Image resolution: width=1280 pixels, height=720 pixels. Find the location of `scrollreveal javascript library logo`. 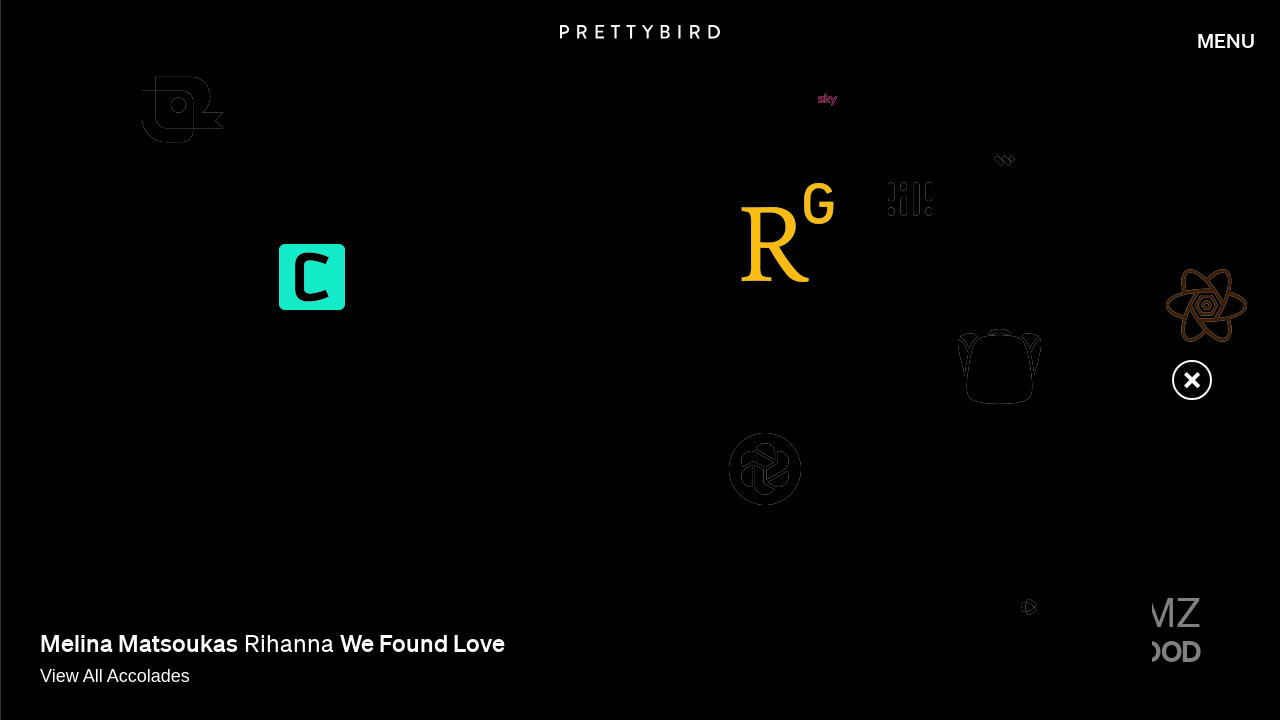

scrollreveal javascript library logo is located at coordinates (910, 199).